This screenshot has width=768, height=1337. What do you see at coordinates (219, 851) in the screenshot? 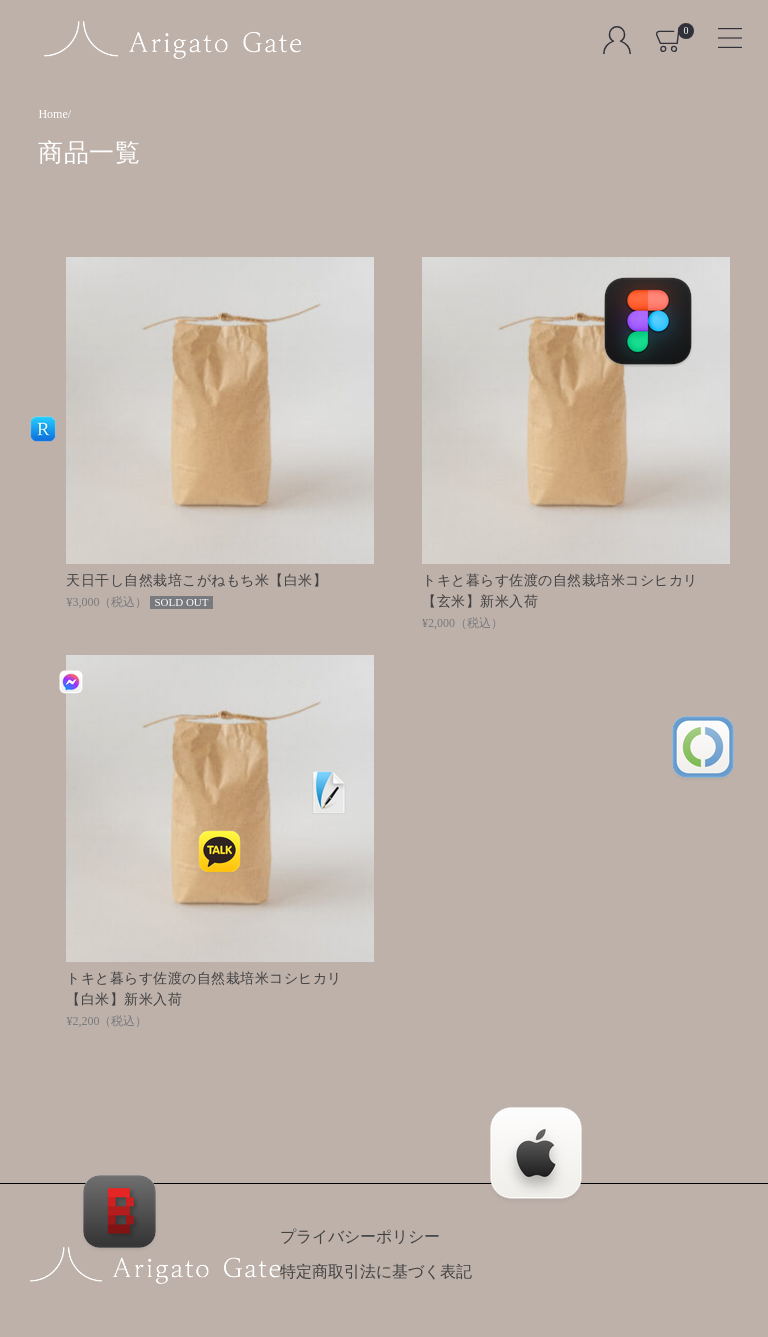
I see `open KakaoTalk messaging app` at bounding box center [219, 851].